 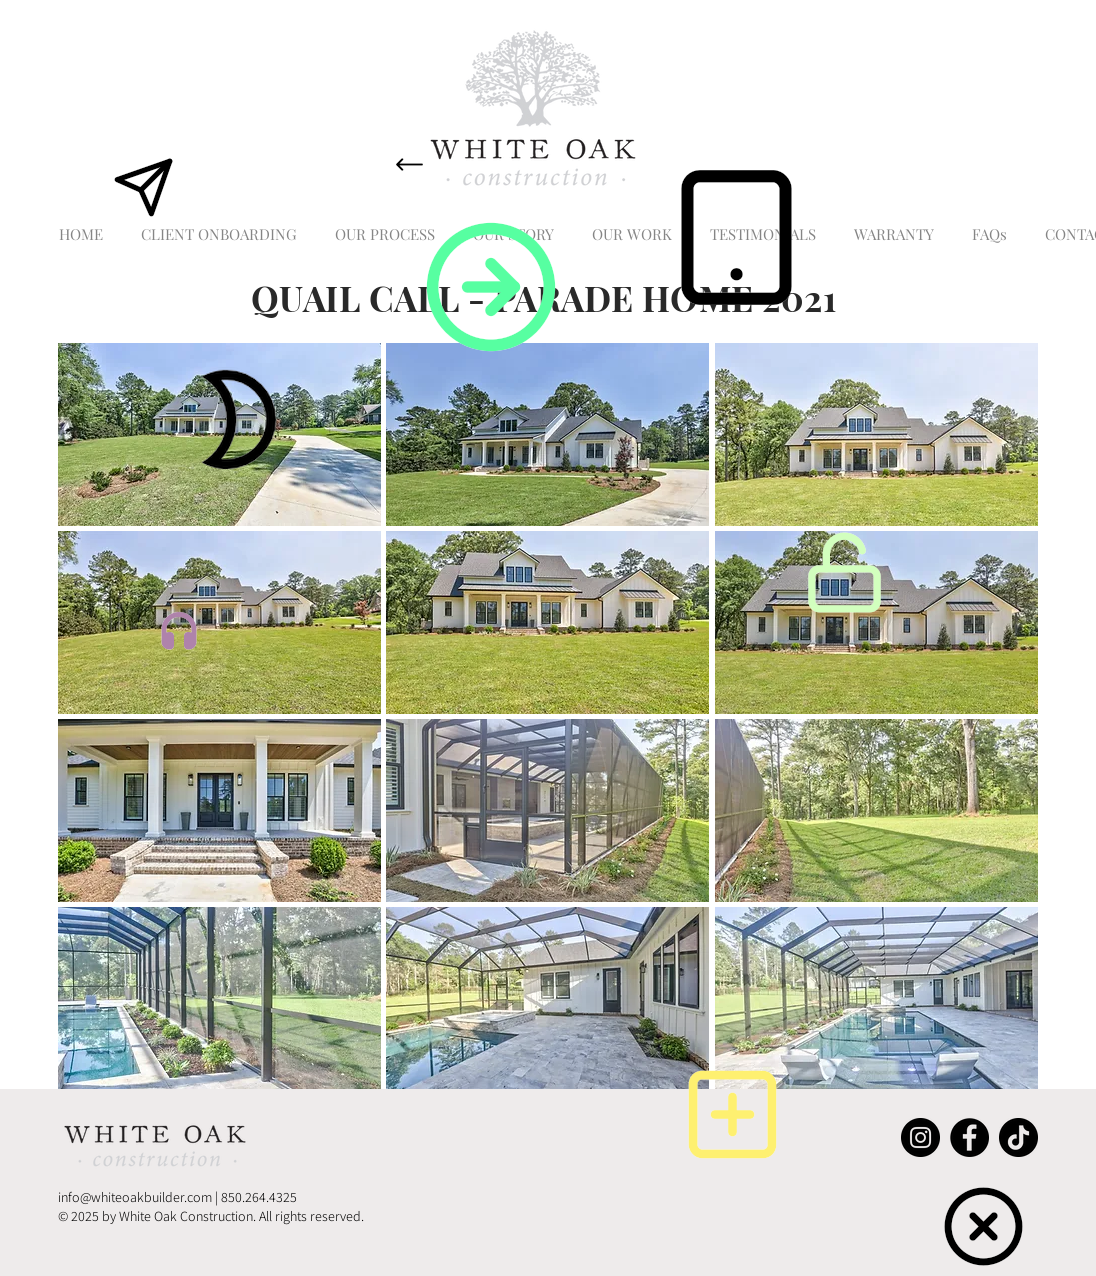 What do you see at coordinates (409, 164) in the screenshot?
I see `go back to the previous page` at bounding box center [409, 164].